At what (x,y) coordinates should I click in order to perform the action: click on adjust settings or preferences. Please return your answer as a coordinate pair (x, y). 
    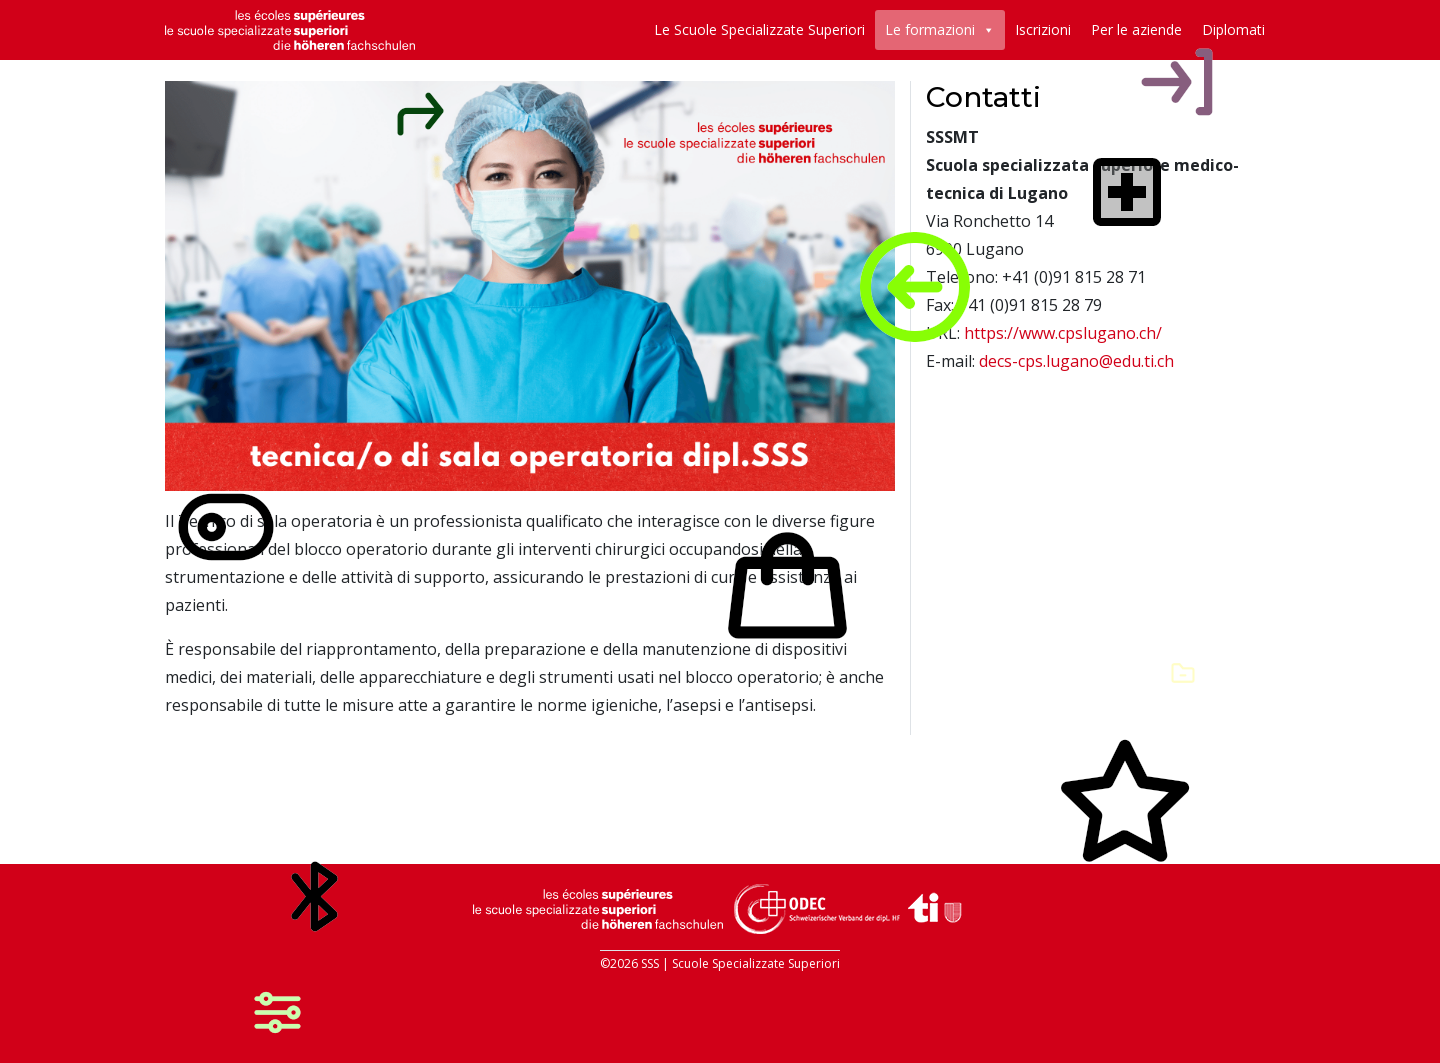
    Looking at the image, I should click on (277, 1012).